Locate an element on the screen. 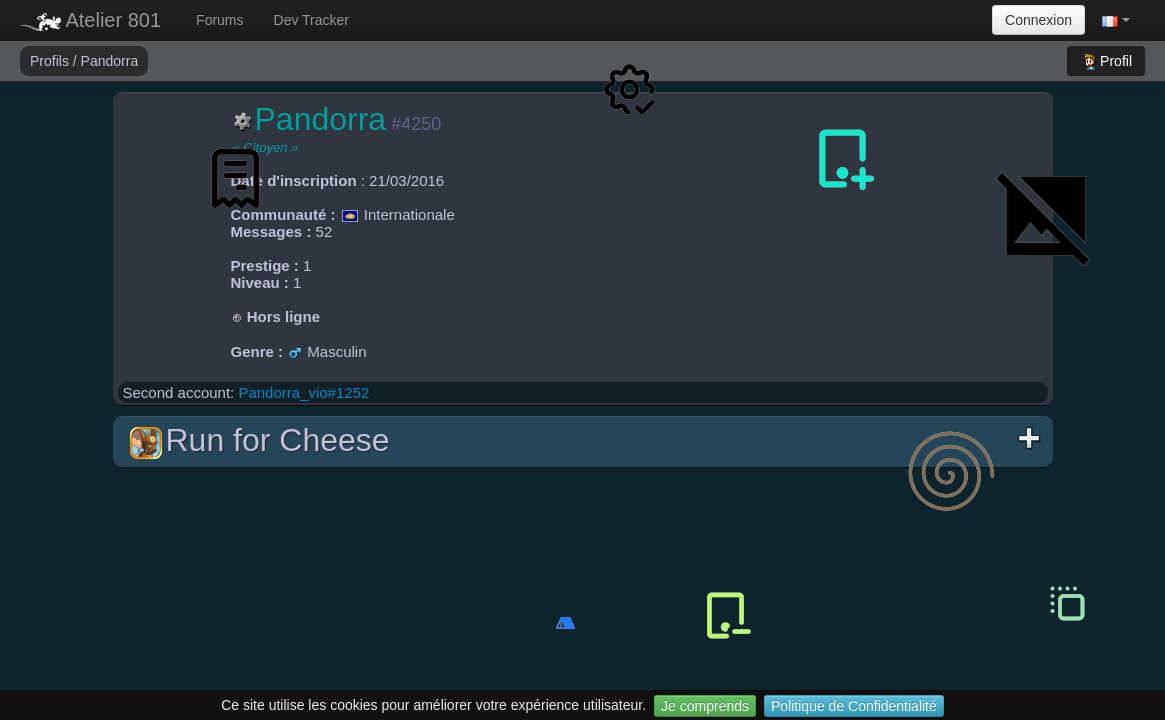 The width and height of the screenshot is (1165, 720). add a new tablet device is located at coordinates (842, 158).